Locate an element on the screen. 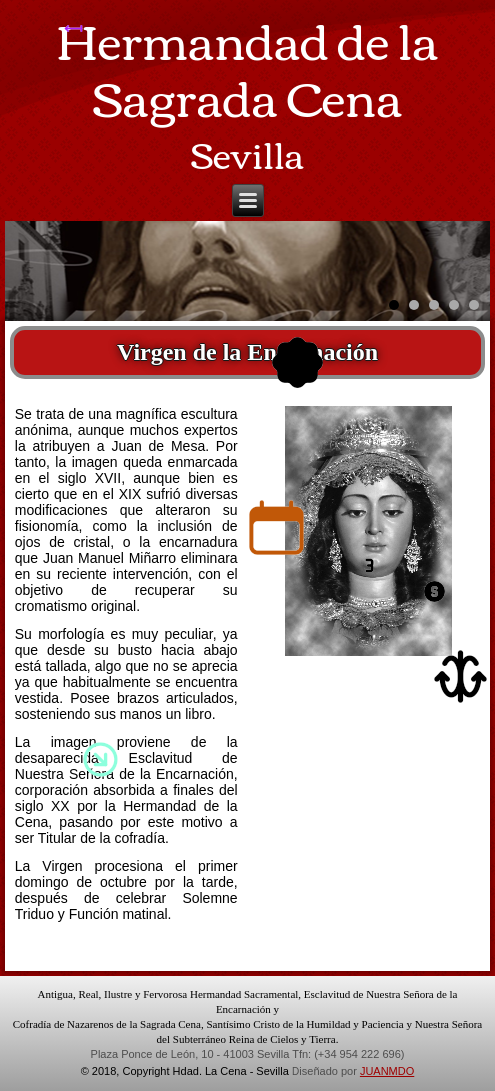 This screenshot has height=1091, width=495. navigate to the next section below is located at coordinates (100, 759).